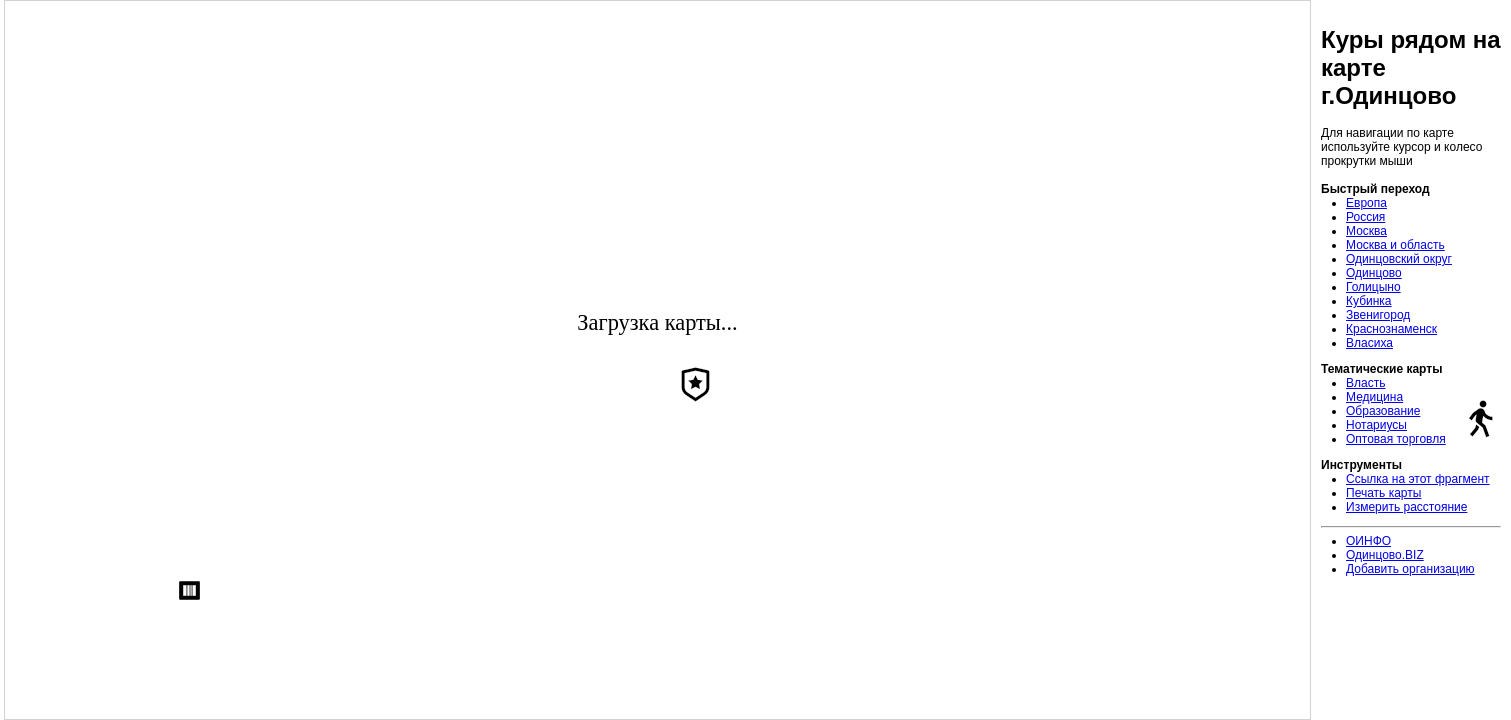  I want to click on select walking directions, so click(1480, 418).